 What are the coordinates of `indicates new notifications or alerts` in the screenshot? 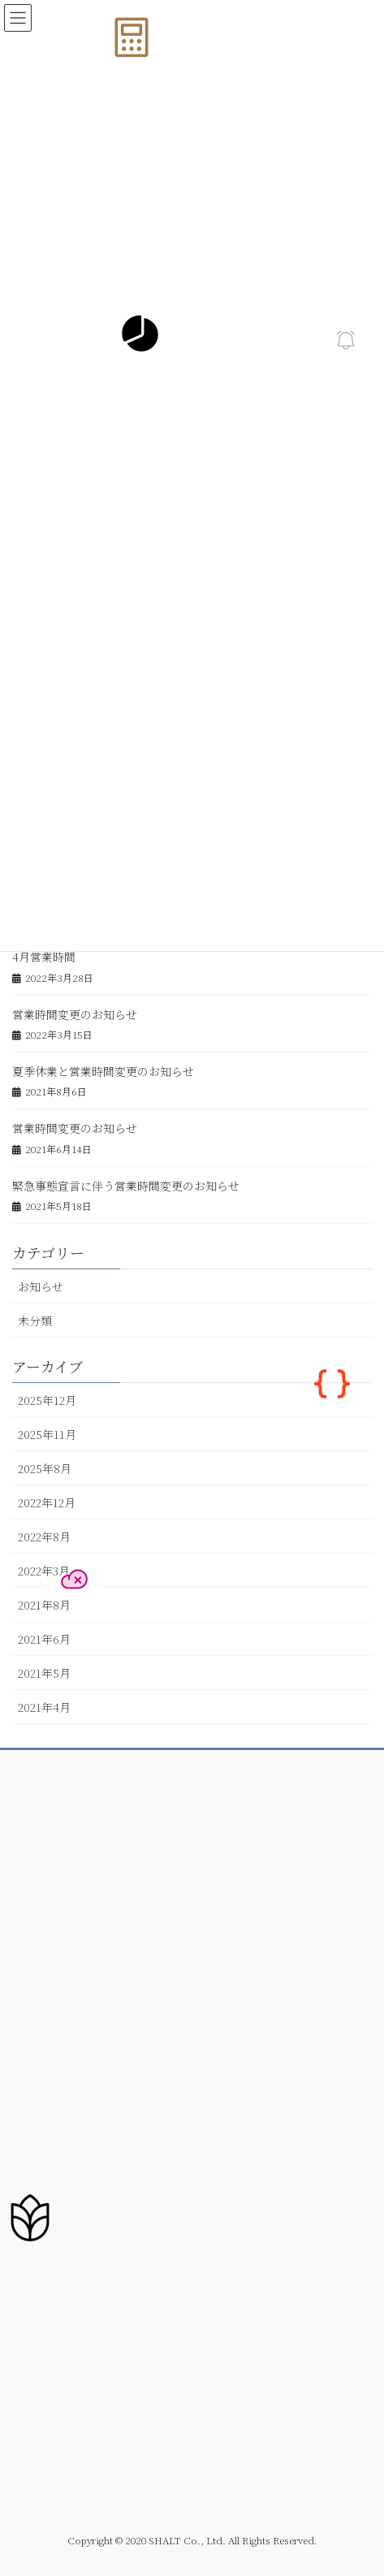 It's located at (346, 340).